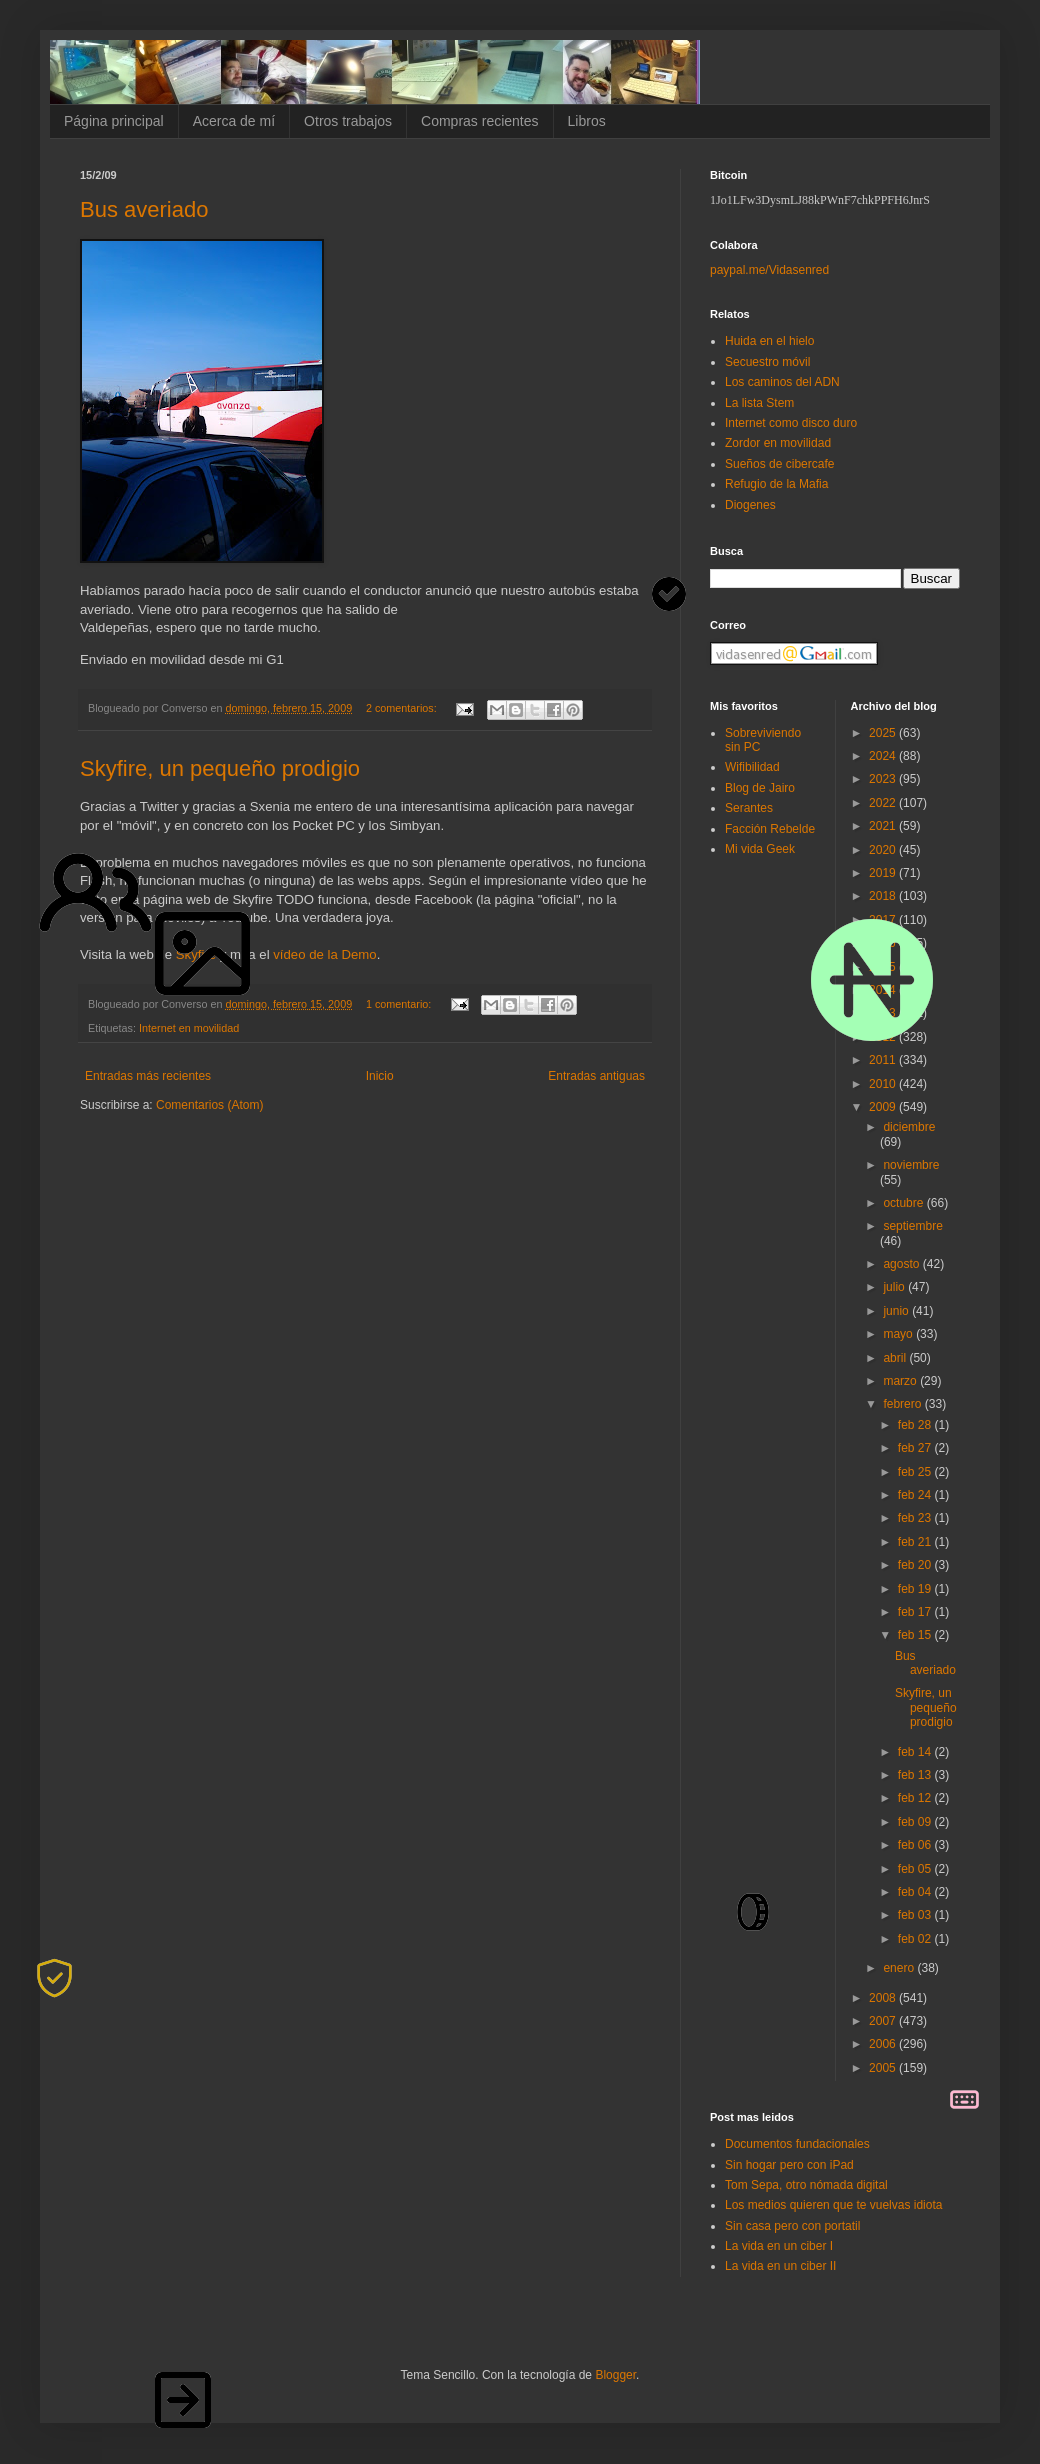 This screenshot has width=1040, height=2464. What do you see at coordinates (54, 1978) in the screenshot?
I see `indicates verified security or protection status` at bounding box center [54, 1978].